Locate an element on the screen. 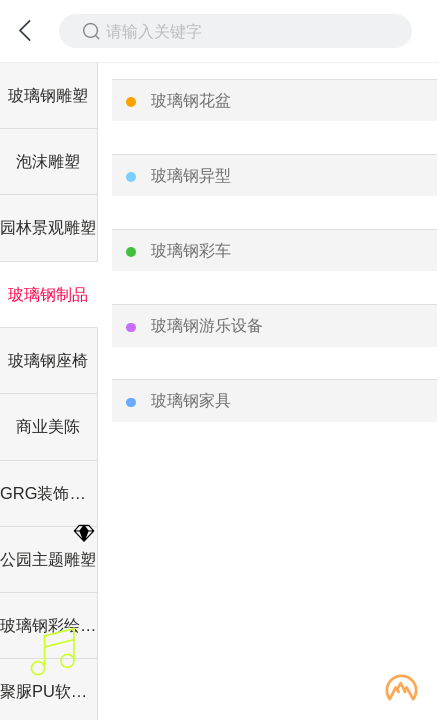 This screenshot has width=439, height=720. access music or audio player is located at coordinates (55, 652).